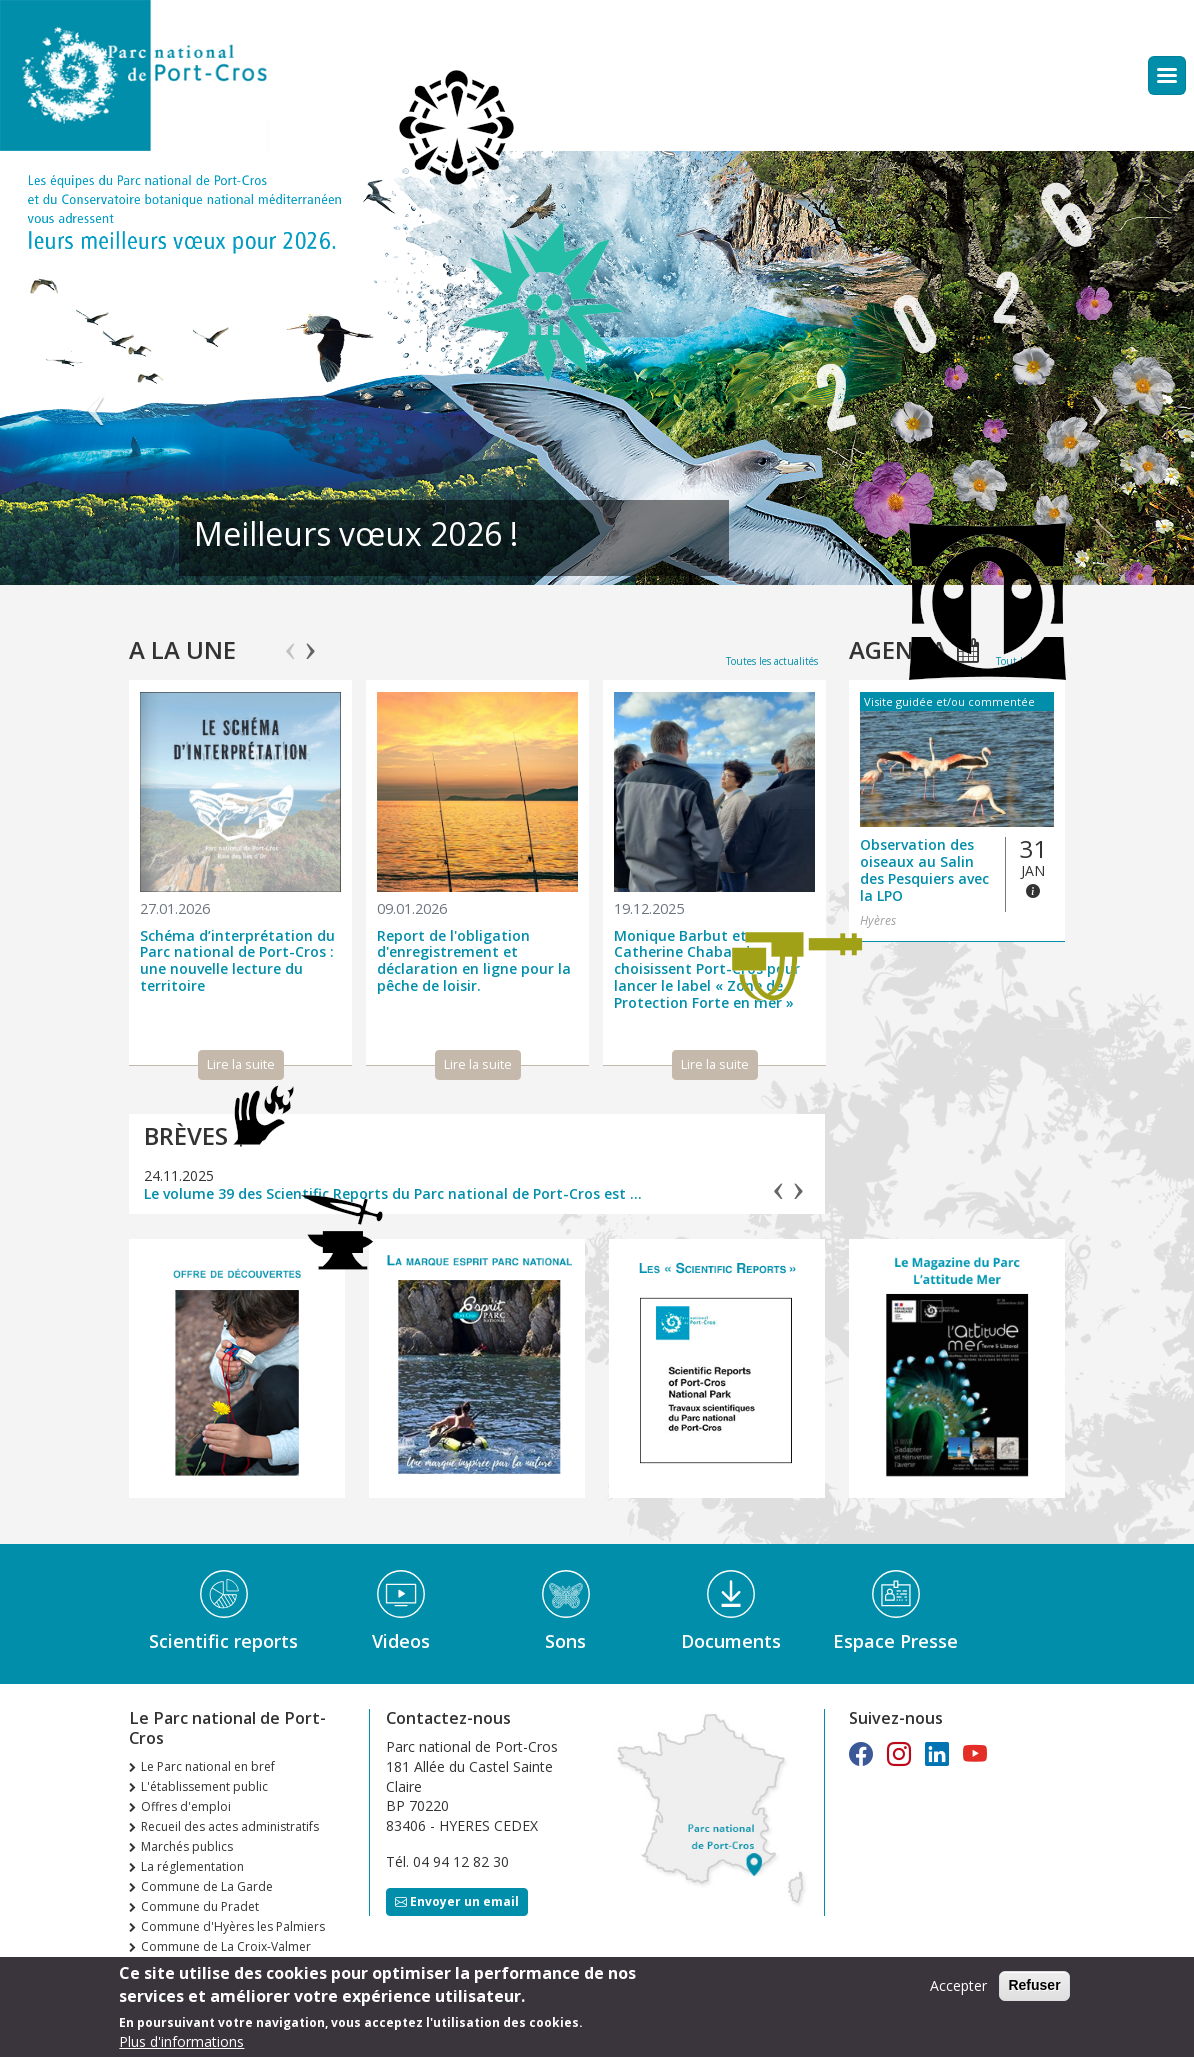 The width and height of the screenshot is (1194, 2057). What do you see at coordinates (542, 303) in the screenshot?
I see `indicates a death or game over event` at bounding box center [542, 303].